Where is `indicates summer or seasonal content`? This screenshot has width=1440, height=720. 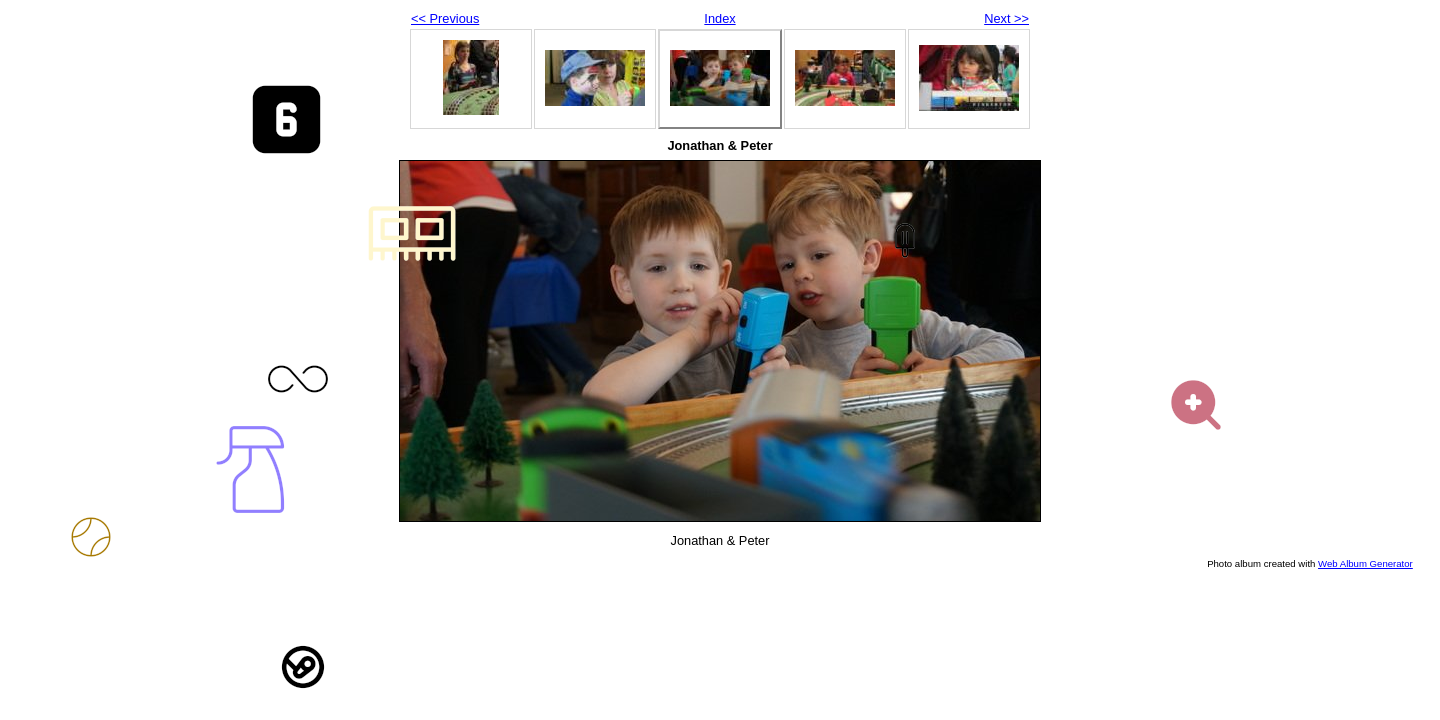
indicates summer or seasonal content is located at coordinates (905, 240).